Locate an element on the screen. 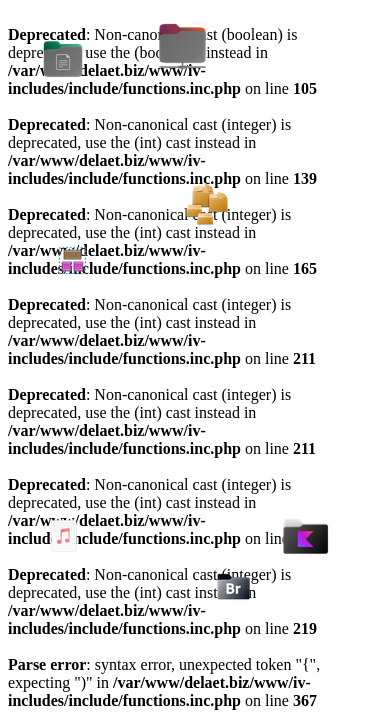 This screenshot has width=375, height=720. select all items in the current view is located at coordinates (72, 260).